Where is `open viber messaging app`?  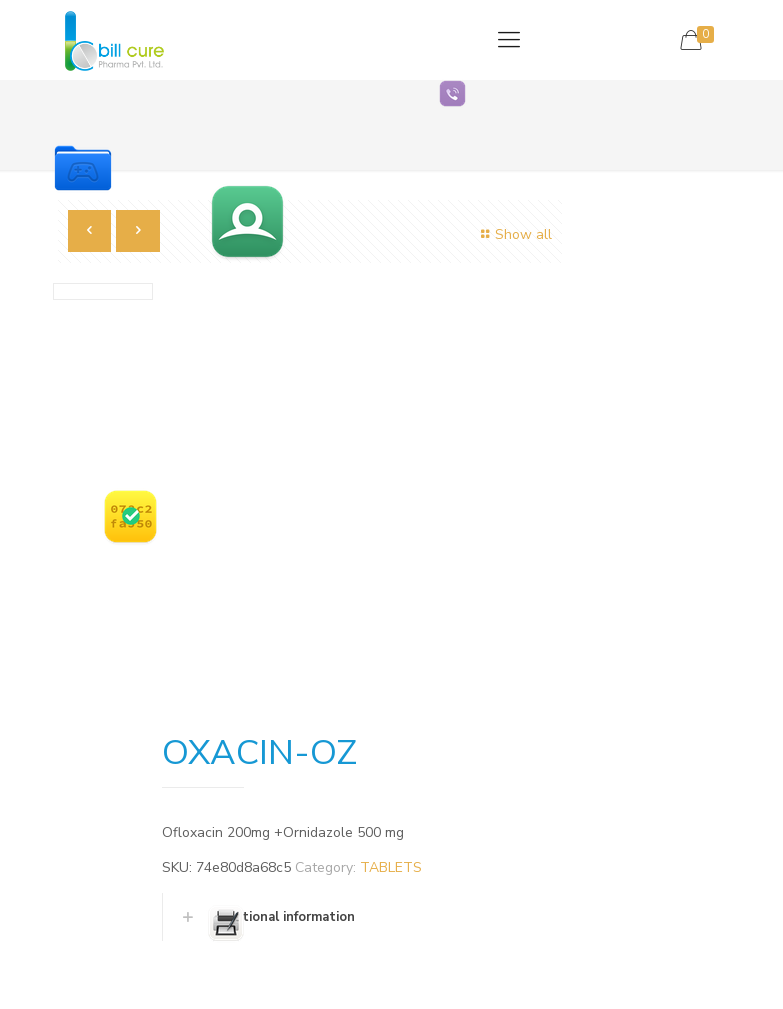 open viber messaging app is located at coordinates (452, 93).